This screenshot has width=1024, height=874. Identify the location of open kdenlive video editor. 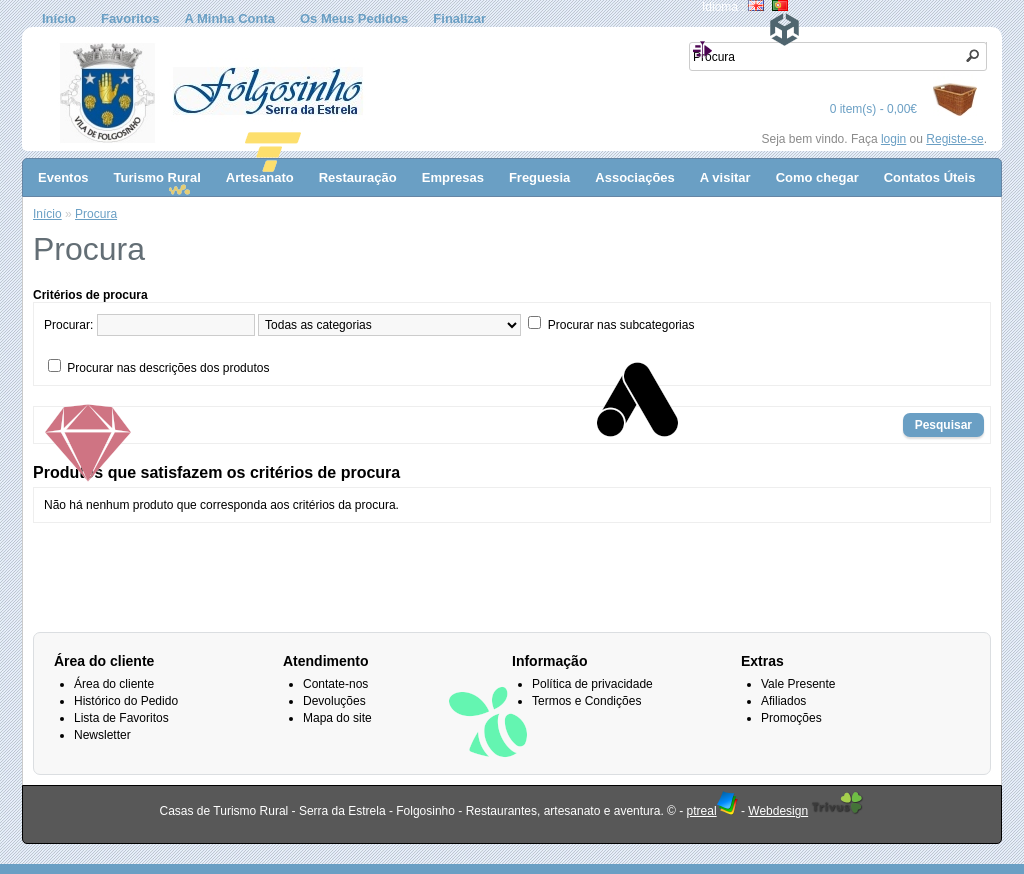
(702, 49).